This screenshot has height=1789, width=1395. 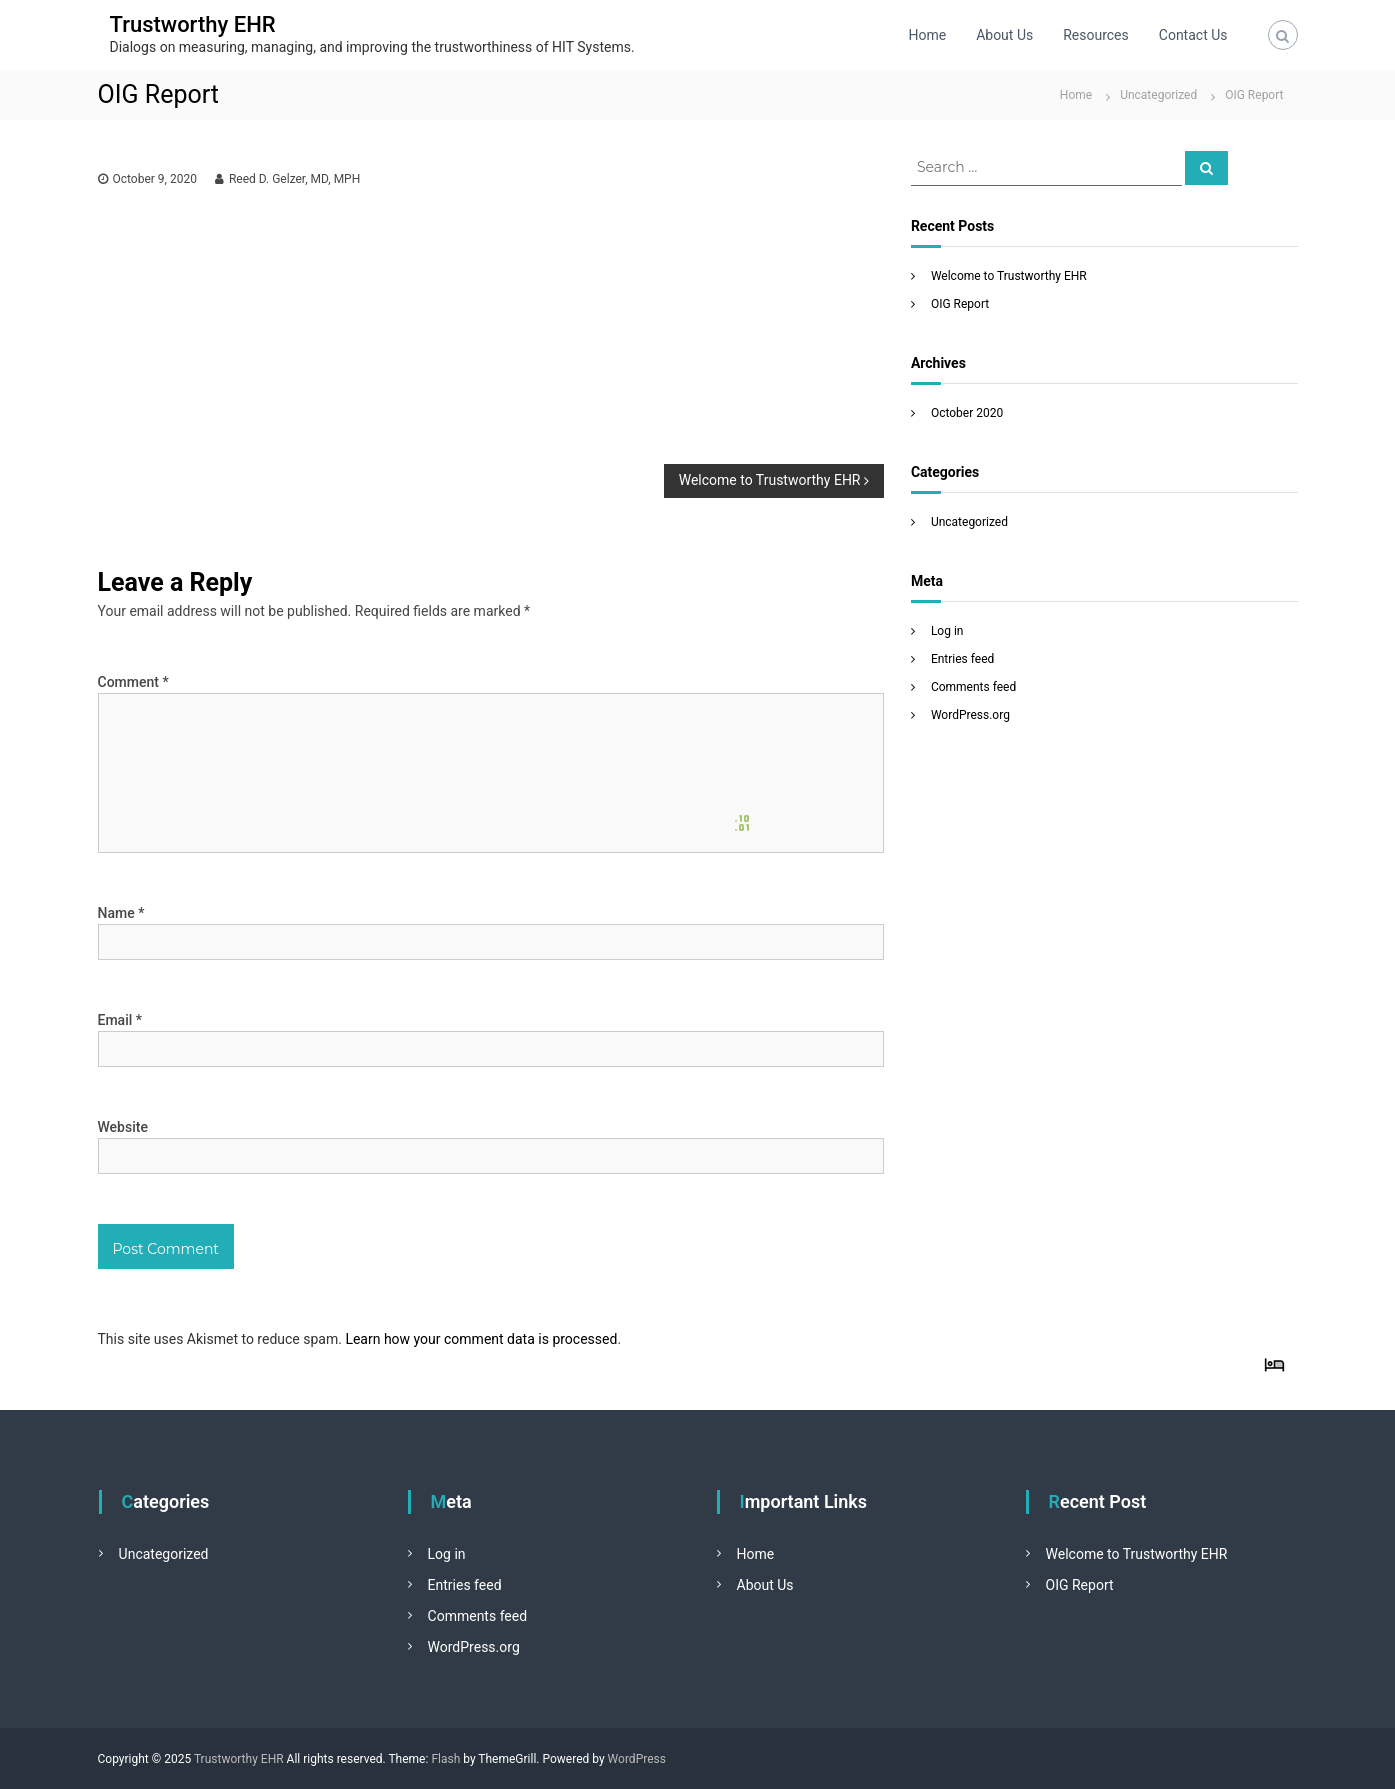 What do you see at coordinates (742, 823) in the screenshot?
I see `view or access binary/raw data` at bounding box center [742, 823].